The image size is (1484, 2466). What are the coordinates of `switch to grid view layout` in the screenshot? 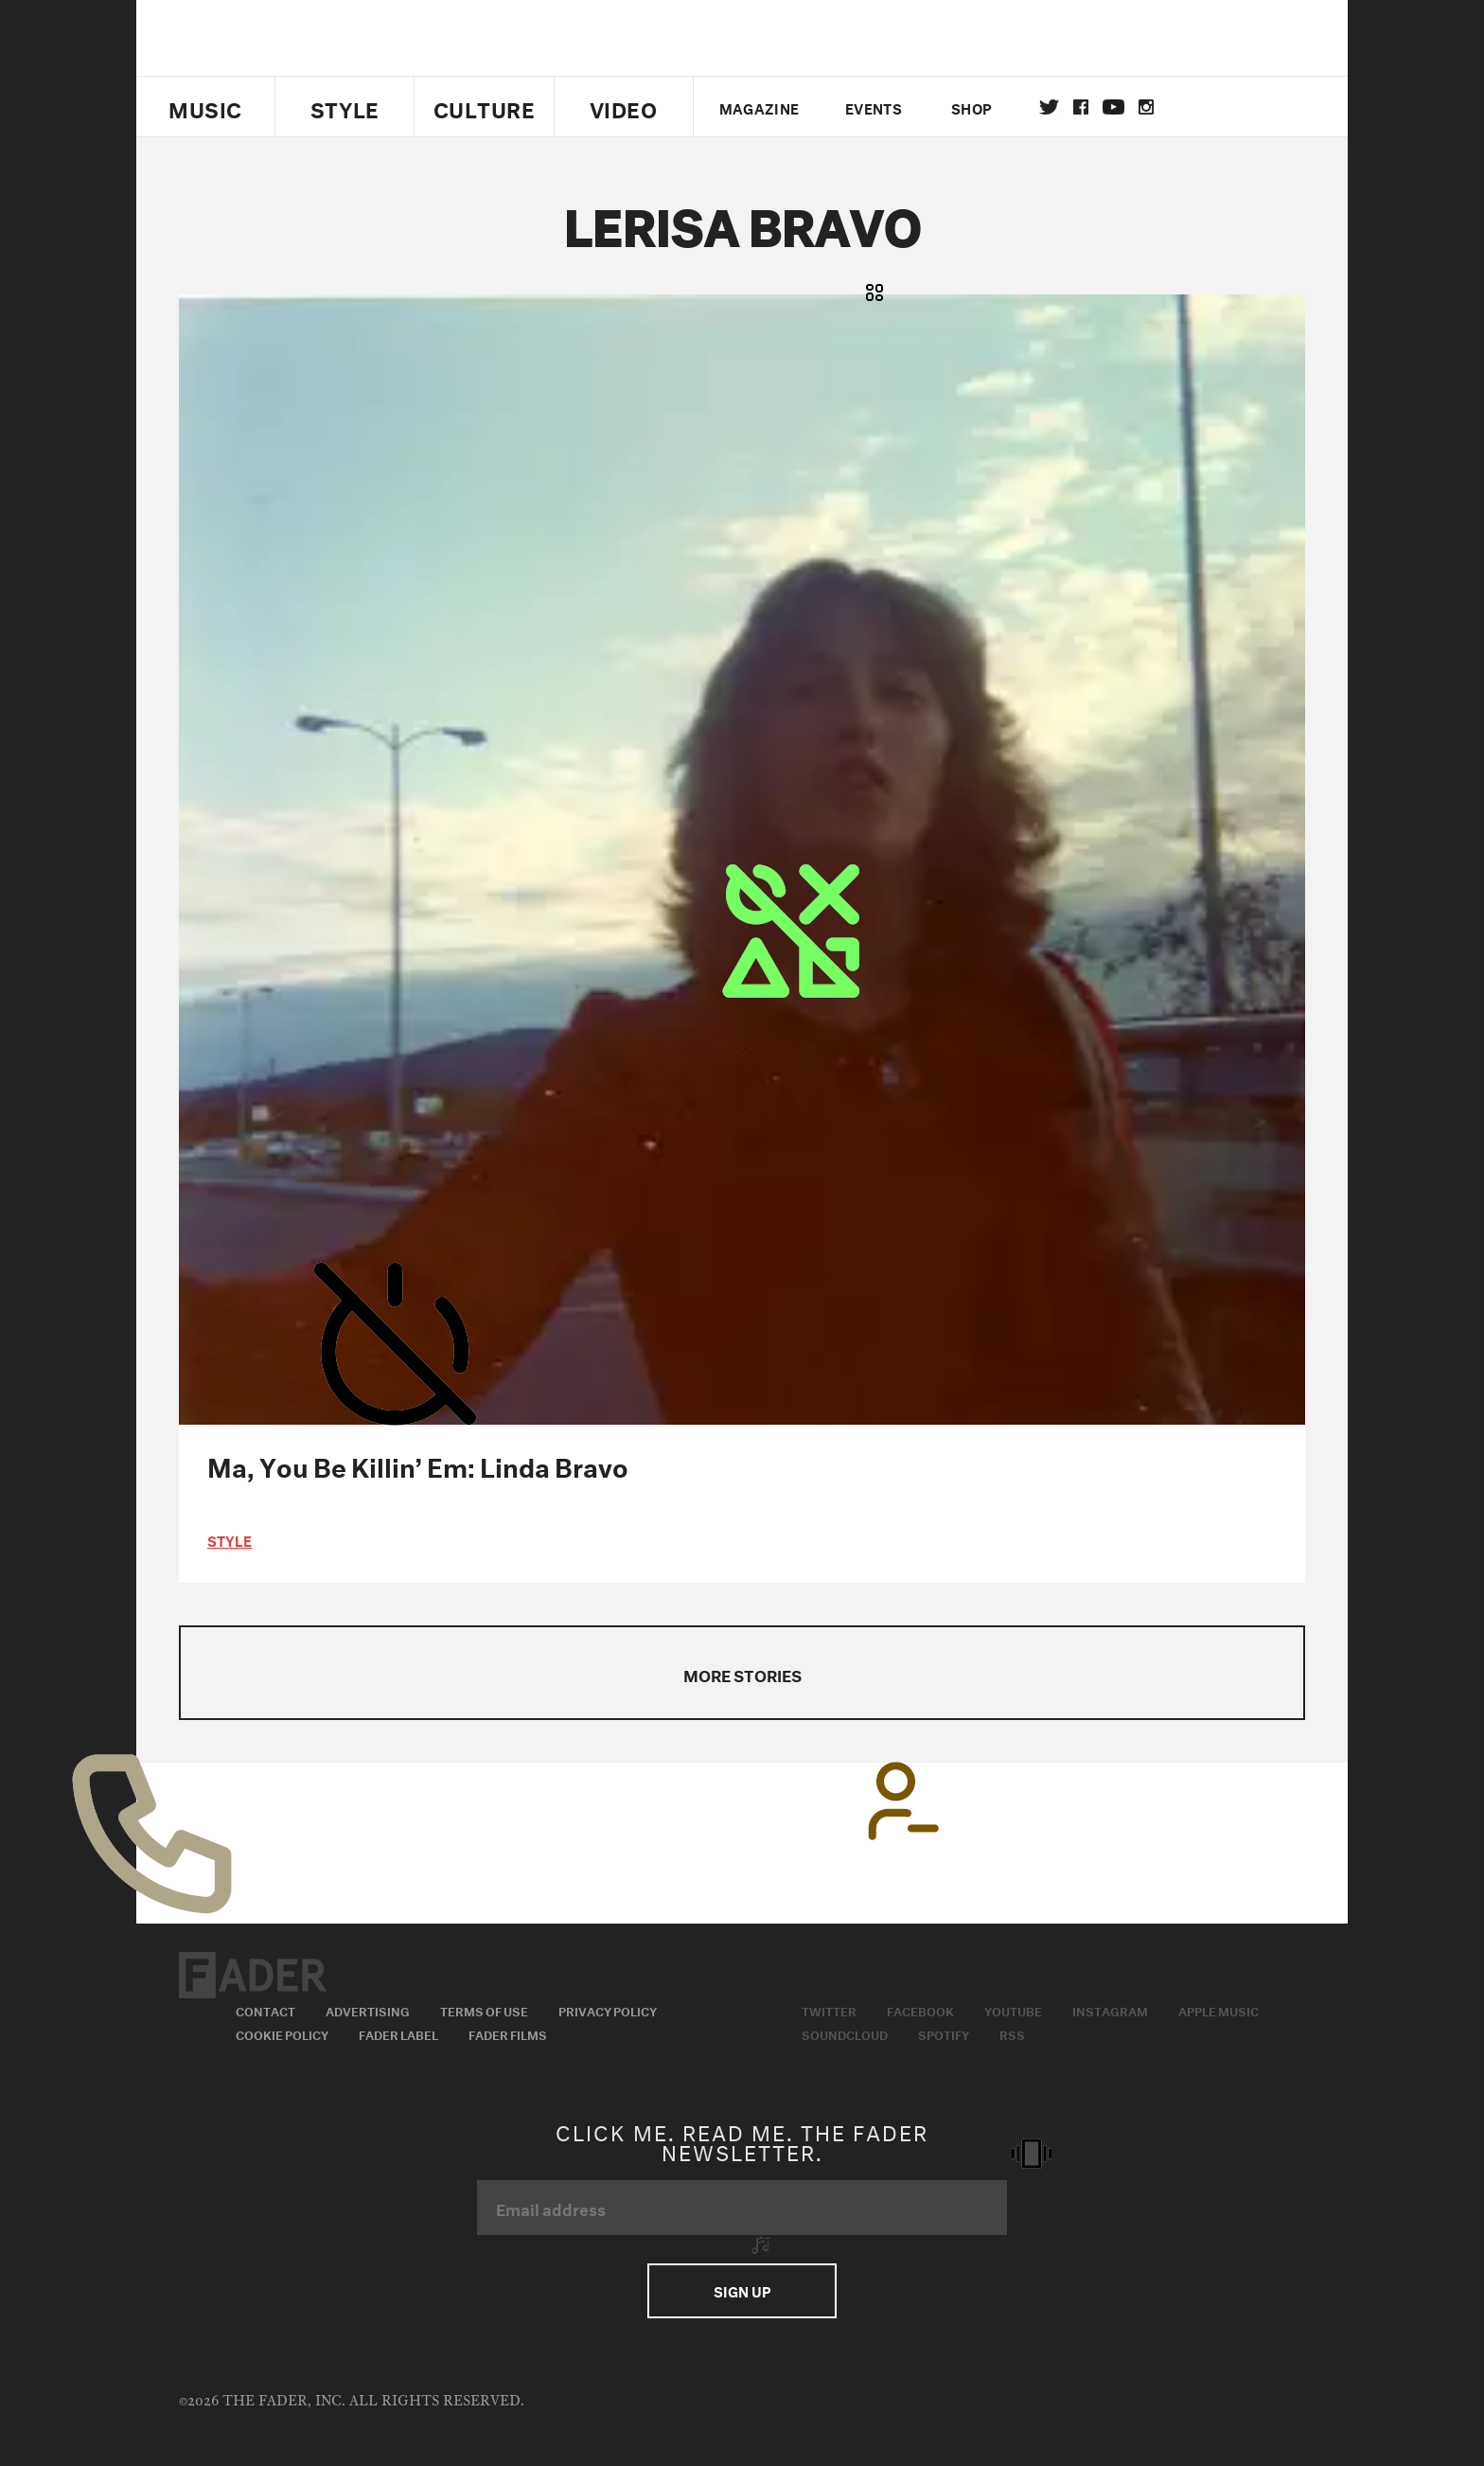 It's located at (874, 293).